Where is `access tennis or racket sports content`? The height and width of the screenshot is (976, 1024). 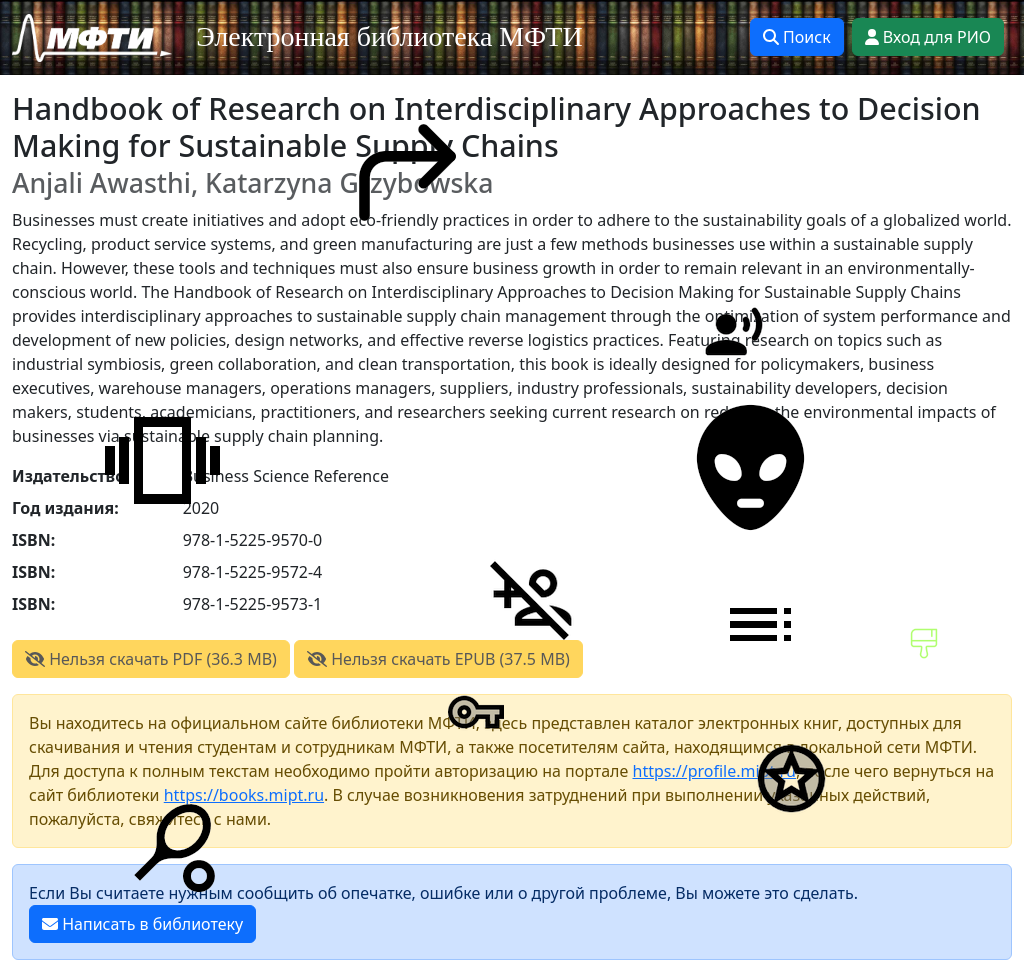 access tennis or racket sports content is located at coordinates (175, 848).